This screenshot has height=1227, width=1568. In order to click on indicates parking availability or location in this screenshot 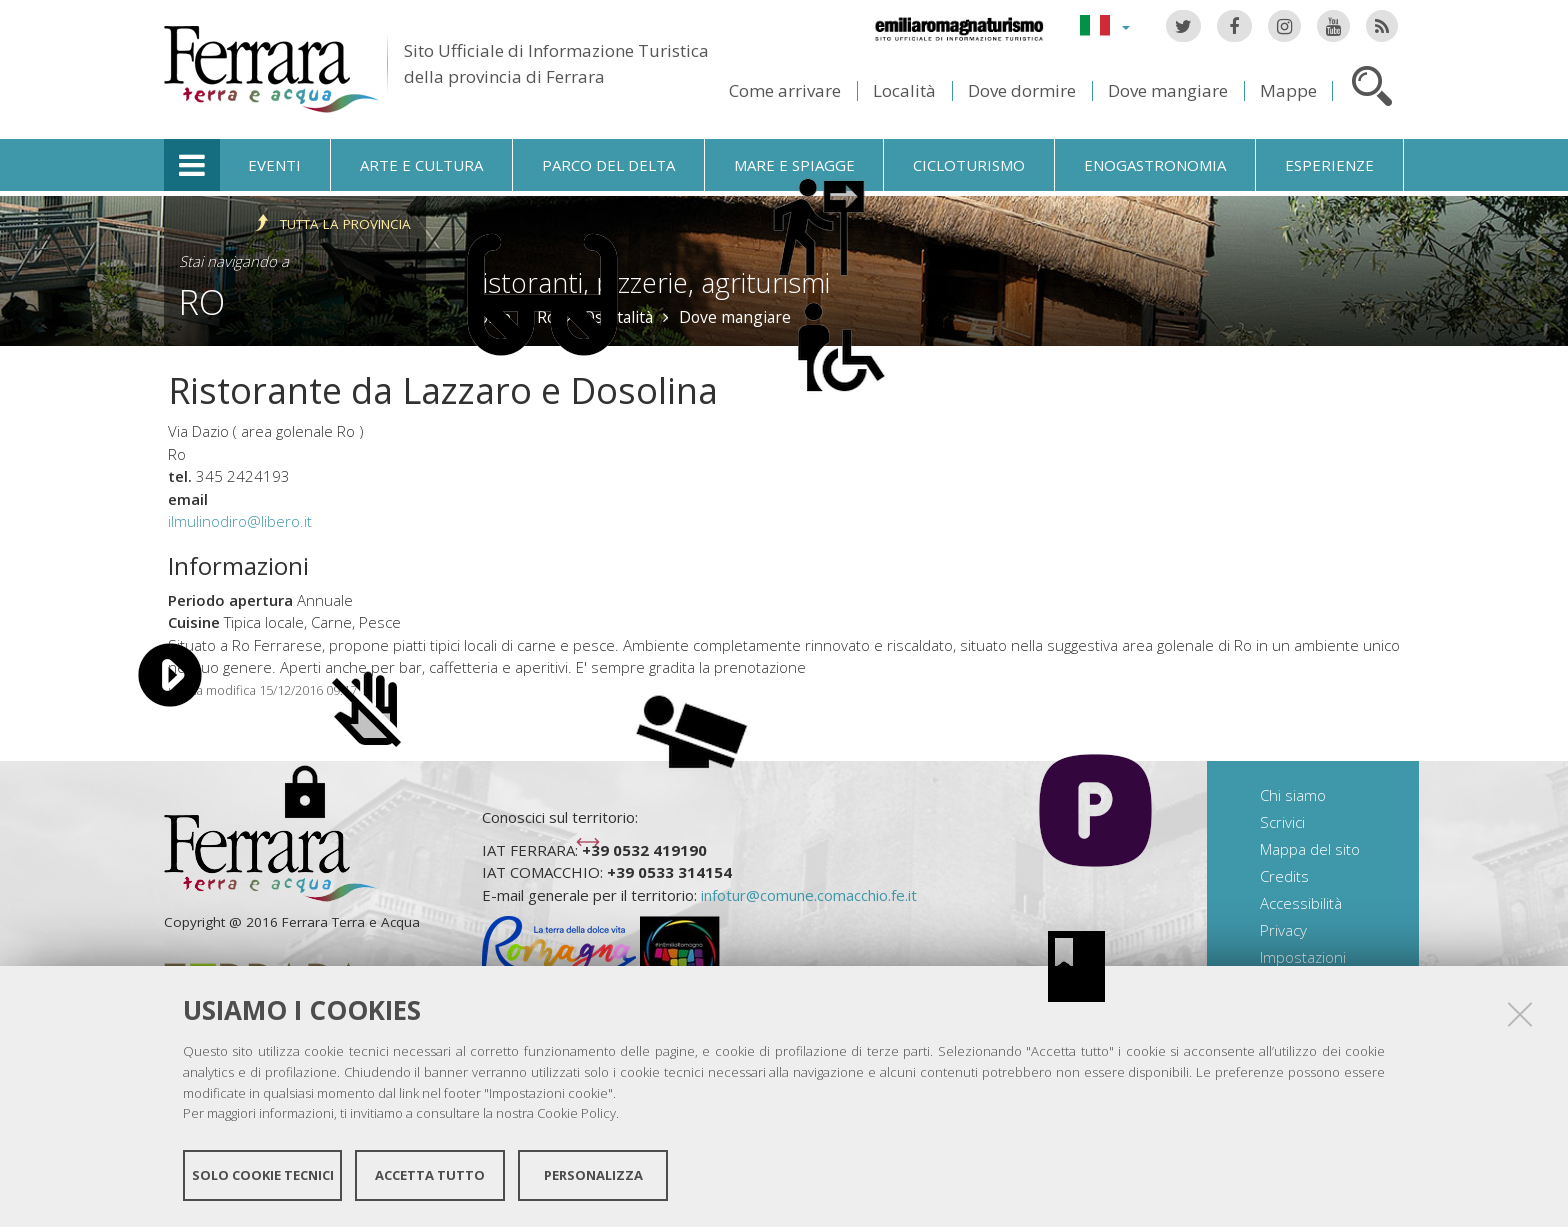, I will do `click(1095, 810)`.